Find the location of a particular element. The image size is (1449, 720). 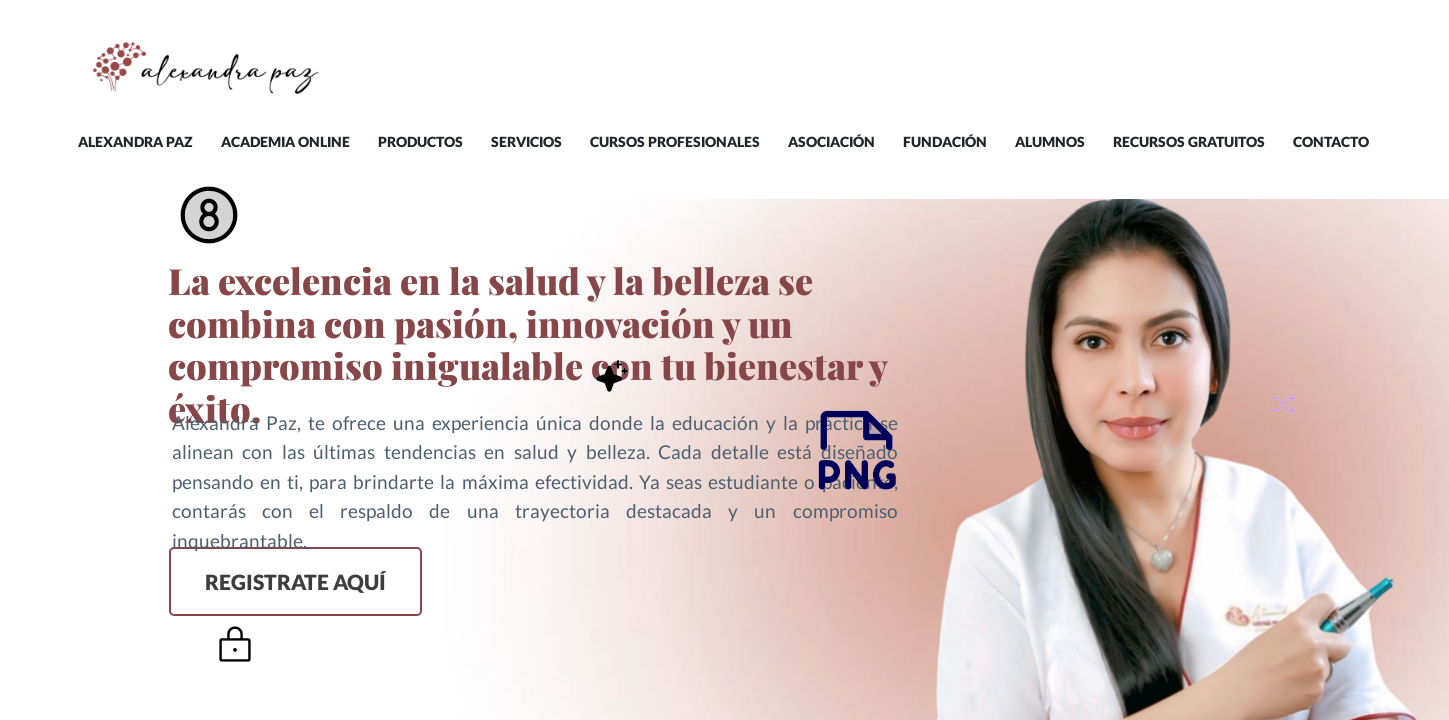

a PNG image file is located at coordinates (856, 453).